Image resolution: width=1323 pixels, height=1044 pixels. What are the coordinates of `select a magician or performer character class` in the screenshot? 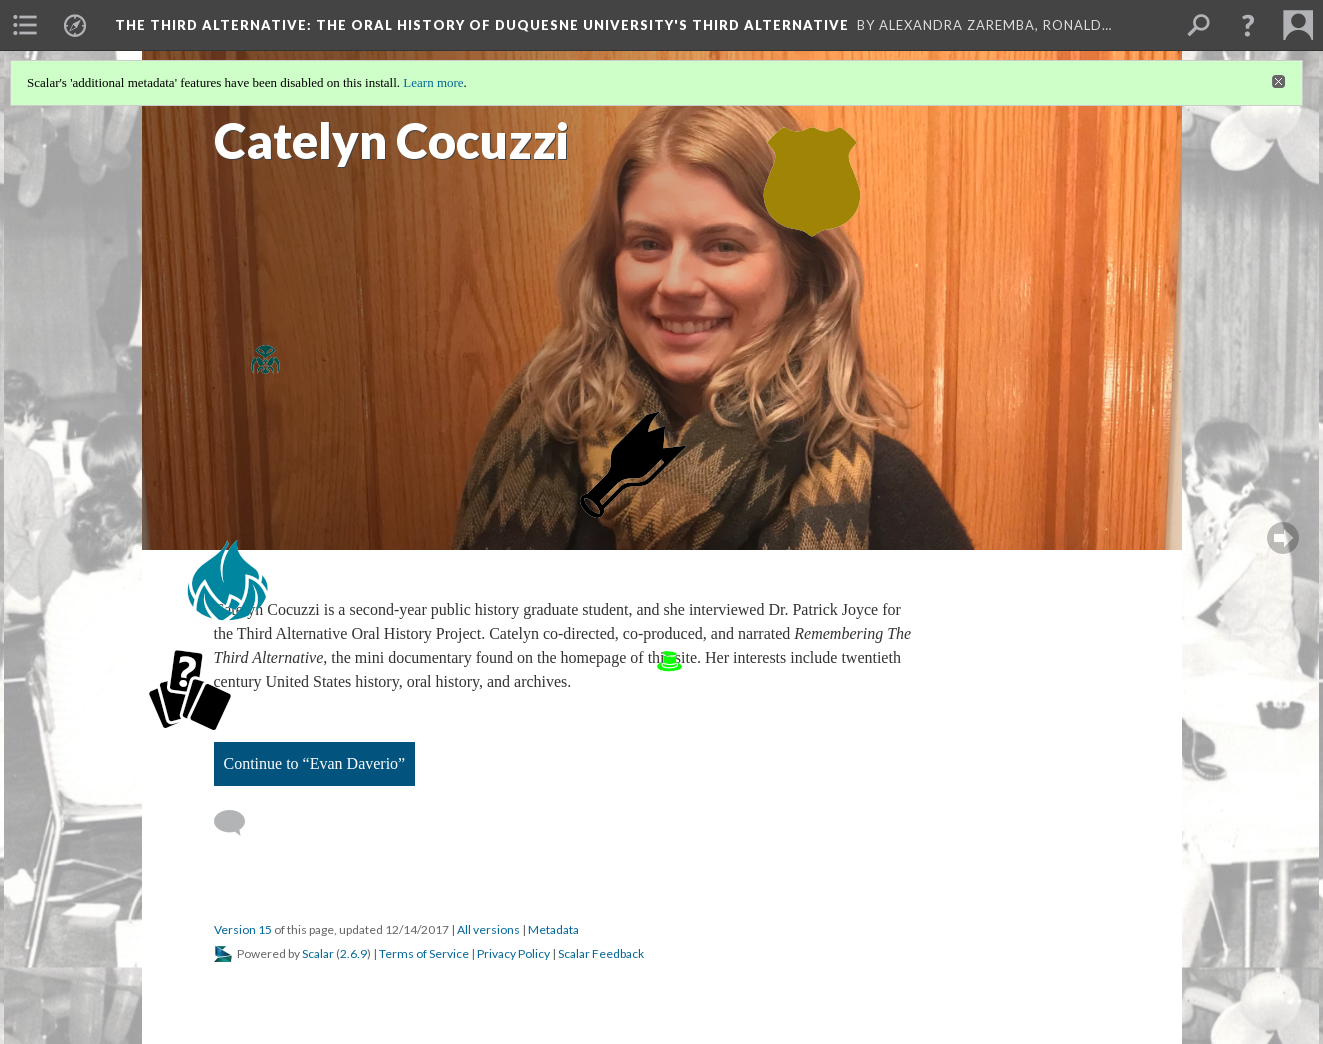 It's located at (669, 661).